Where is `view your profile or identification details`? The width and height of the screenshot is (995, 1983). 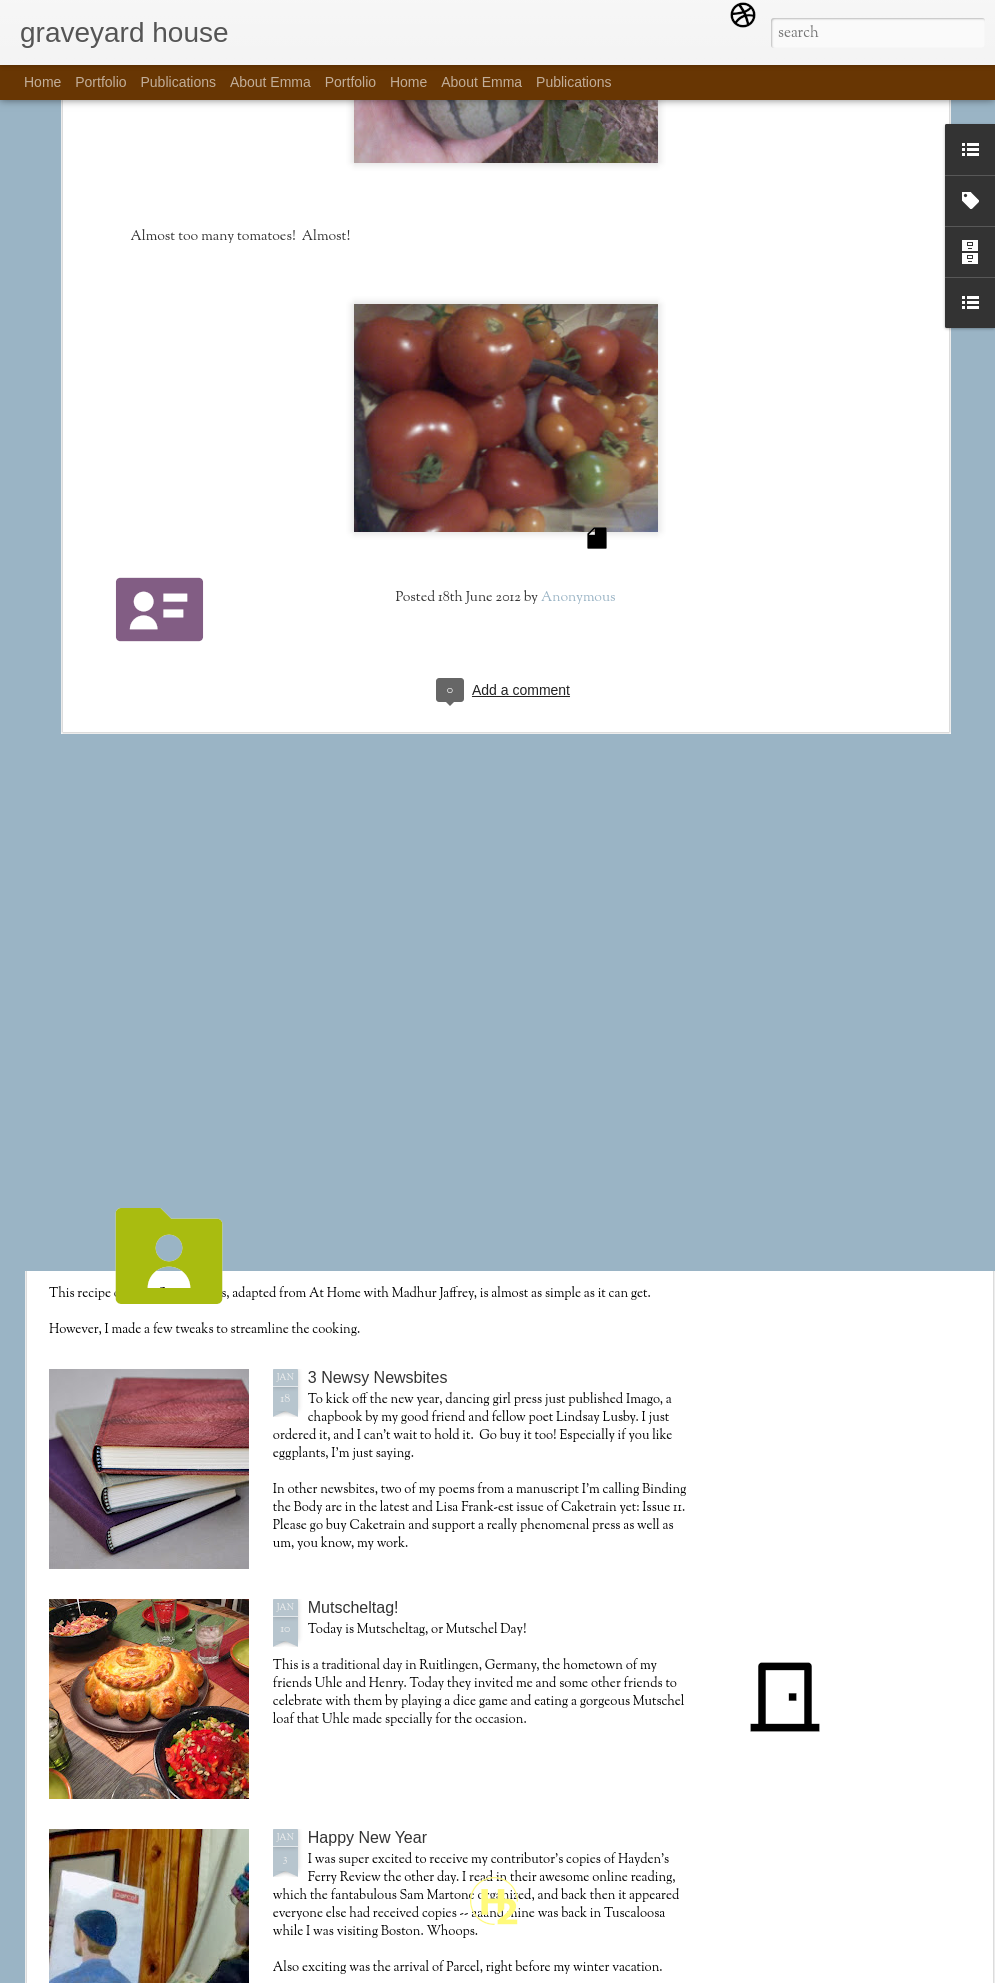 view your profile or identification details is located at coordinates (159, 609).